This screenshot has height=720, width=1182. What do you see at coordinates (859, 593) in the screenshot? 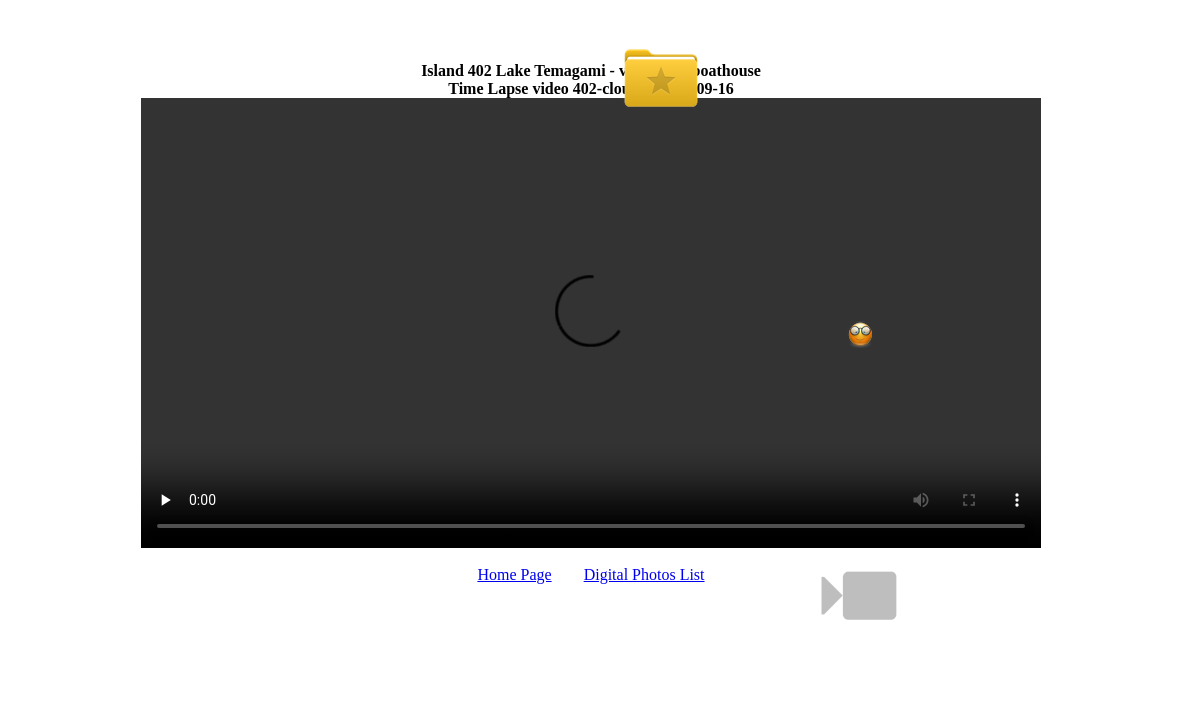
I see `video file type indicator` at bounding box center [859, 593].